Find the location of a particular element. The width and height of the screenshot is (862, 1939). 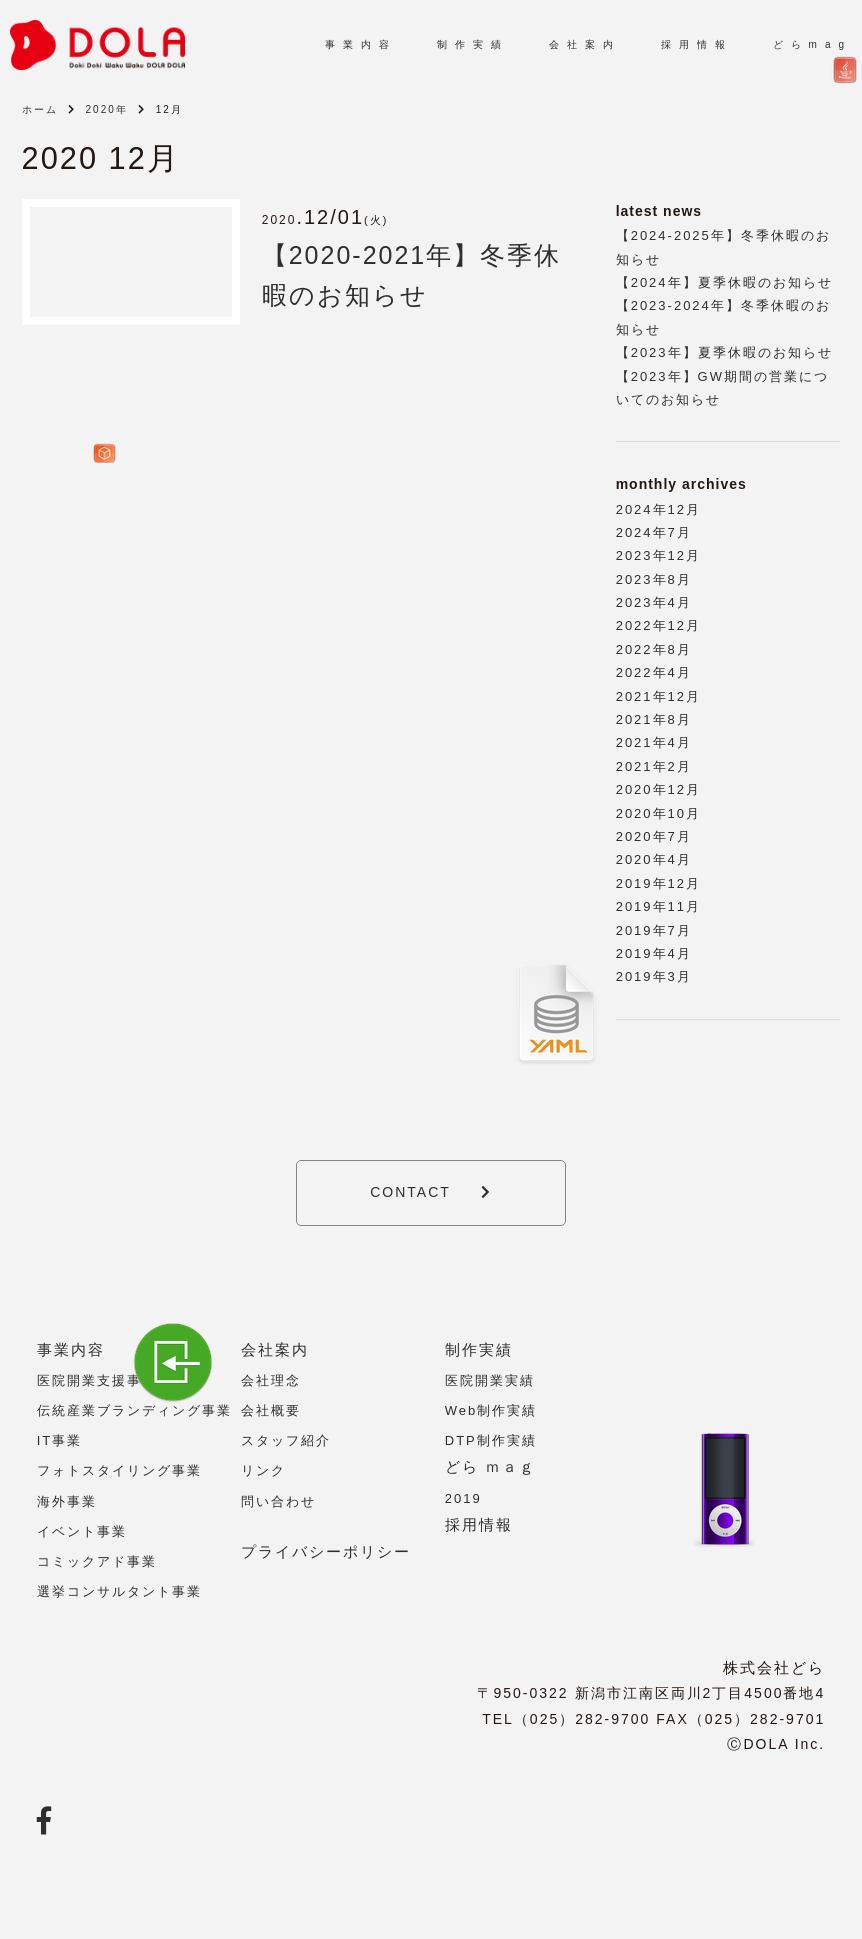

indicates a connected iPod nano device is located at coordinates (724, 1490).